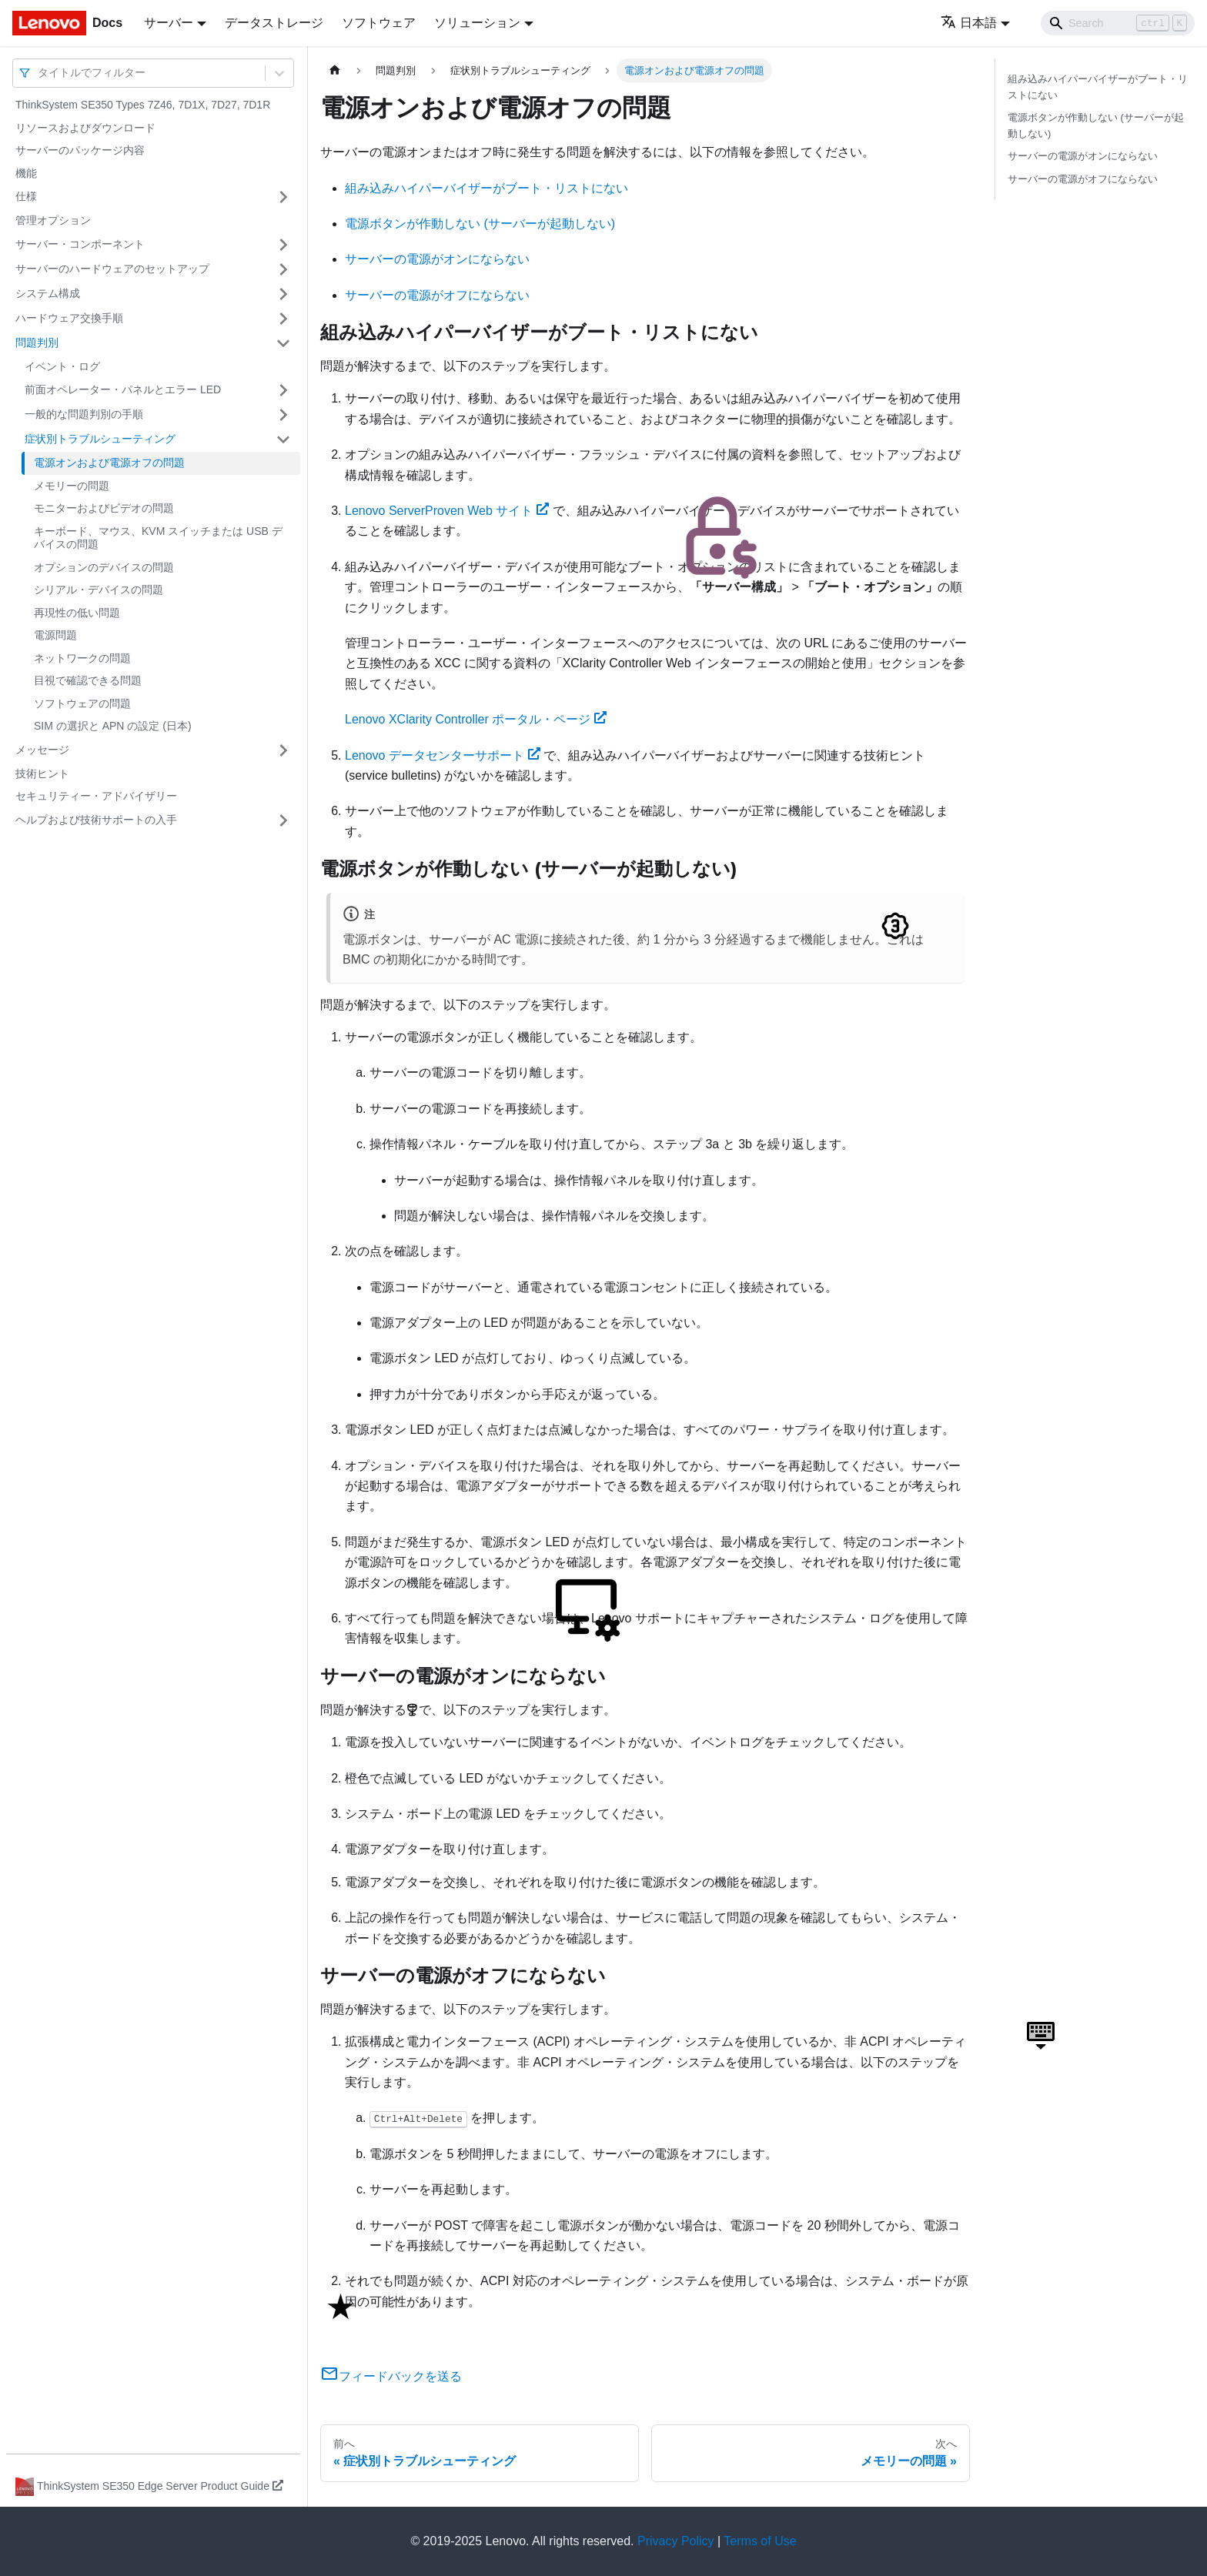 This screenshot has height=2576, width=1207. Describe the element at coordinates (1041, 2034) in the screenshot. I see `hide the on-screen keyboard` at that location.